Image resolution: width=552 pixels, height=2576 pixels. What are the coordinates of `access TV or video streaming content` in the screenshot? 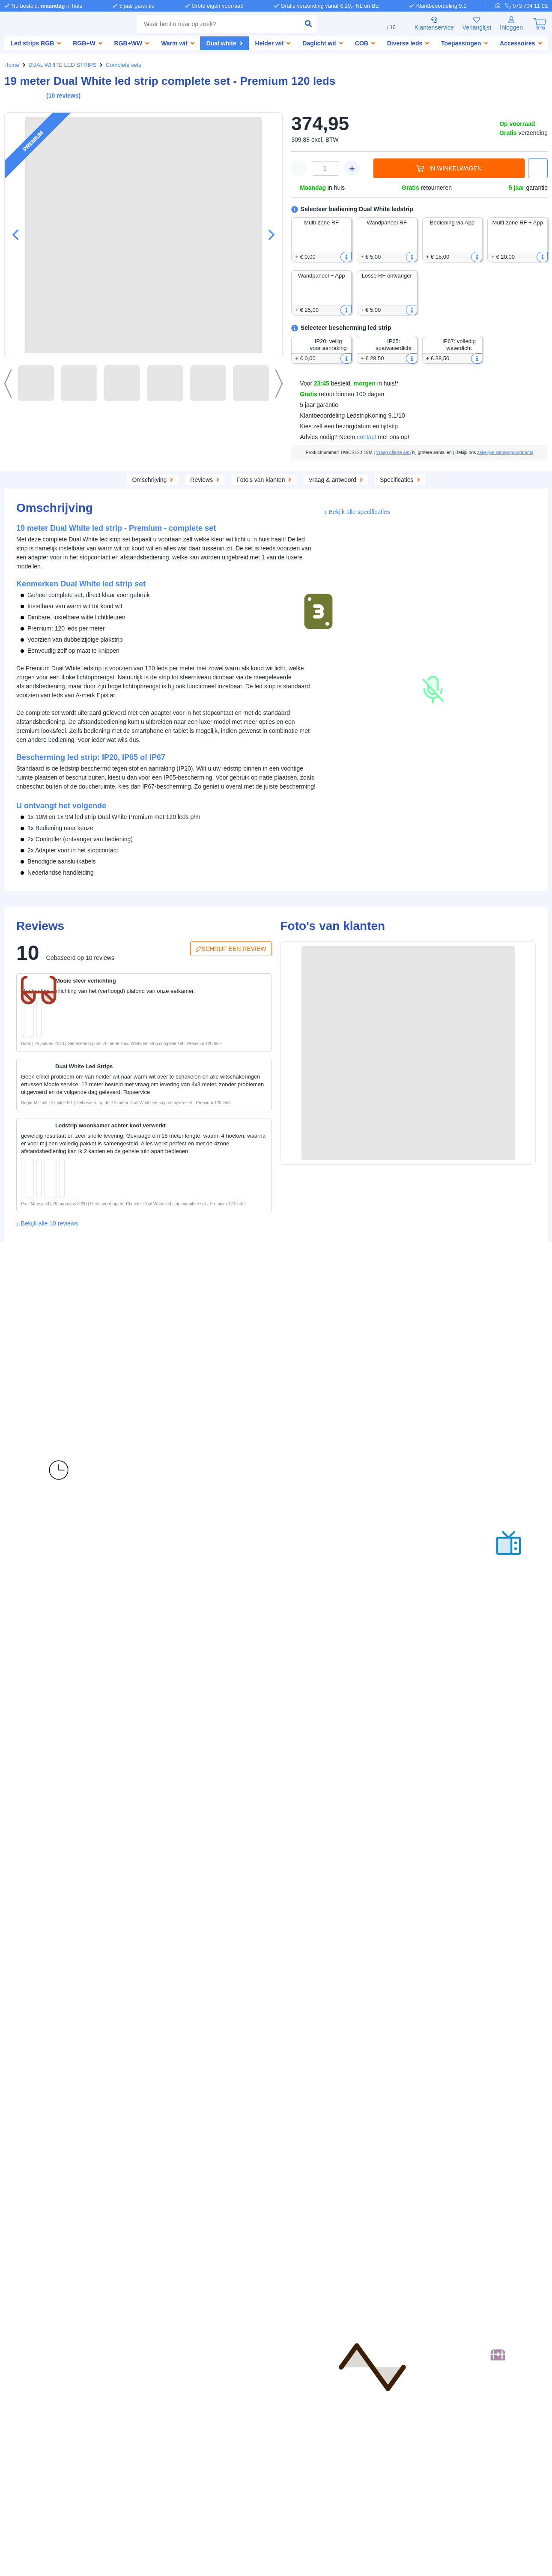 It's located at (508, 1544).